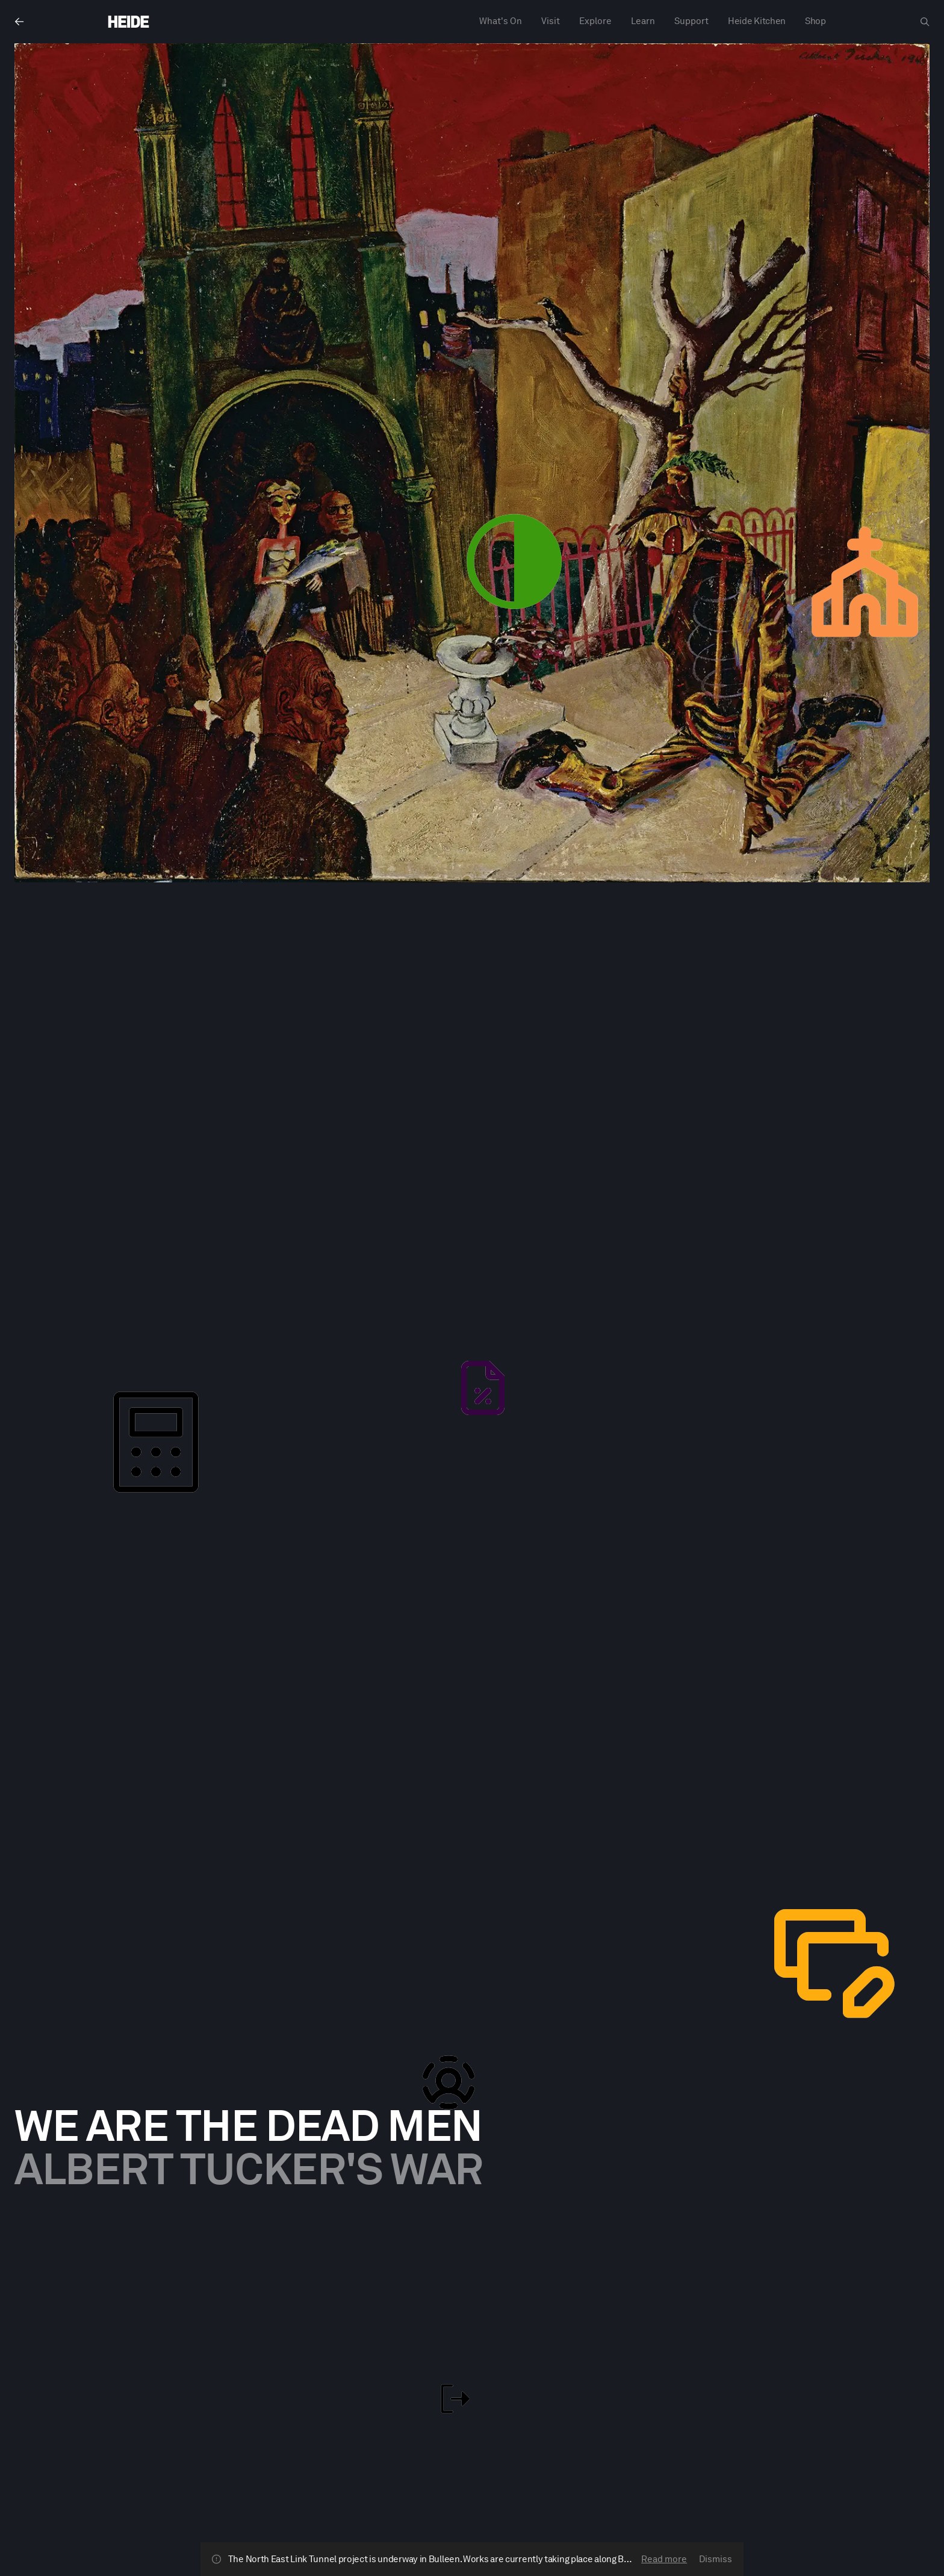 This screenshot has width=944, height=2576. I want to click on view nearby churches or places of worship, so click(865, 587).